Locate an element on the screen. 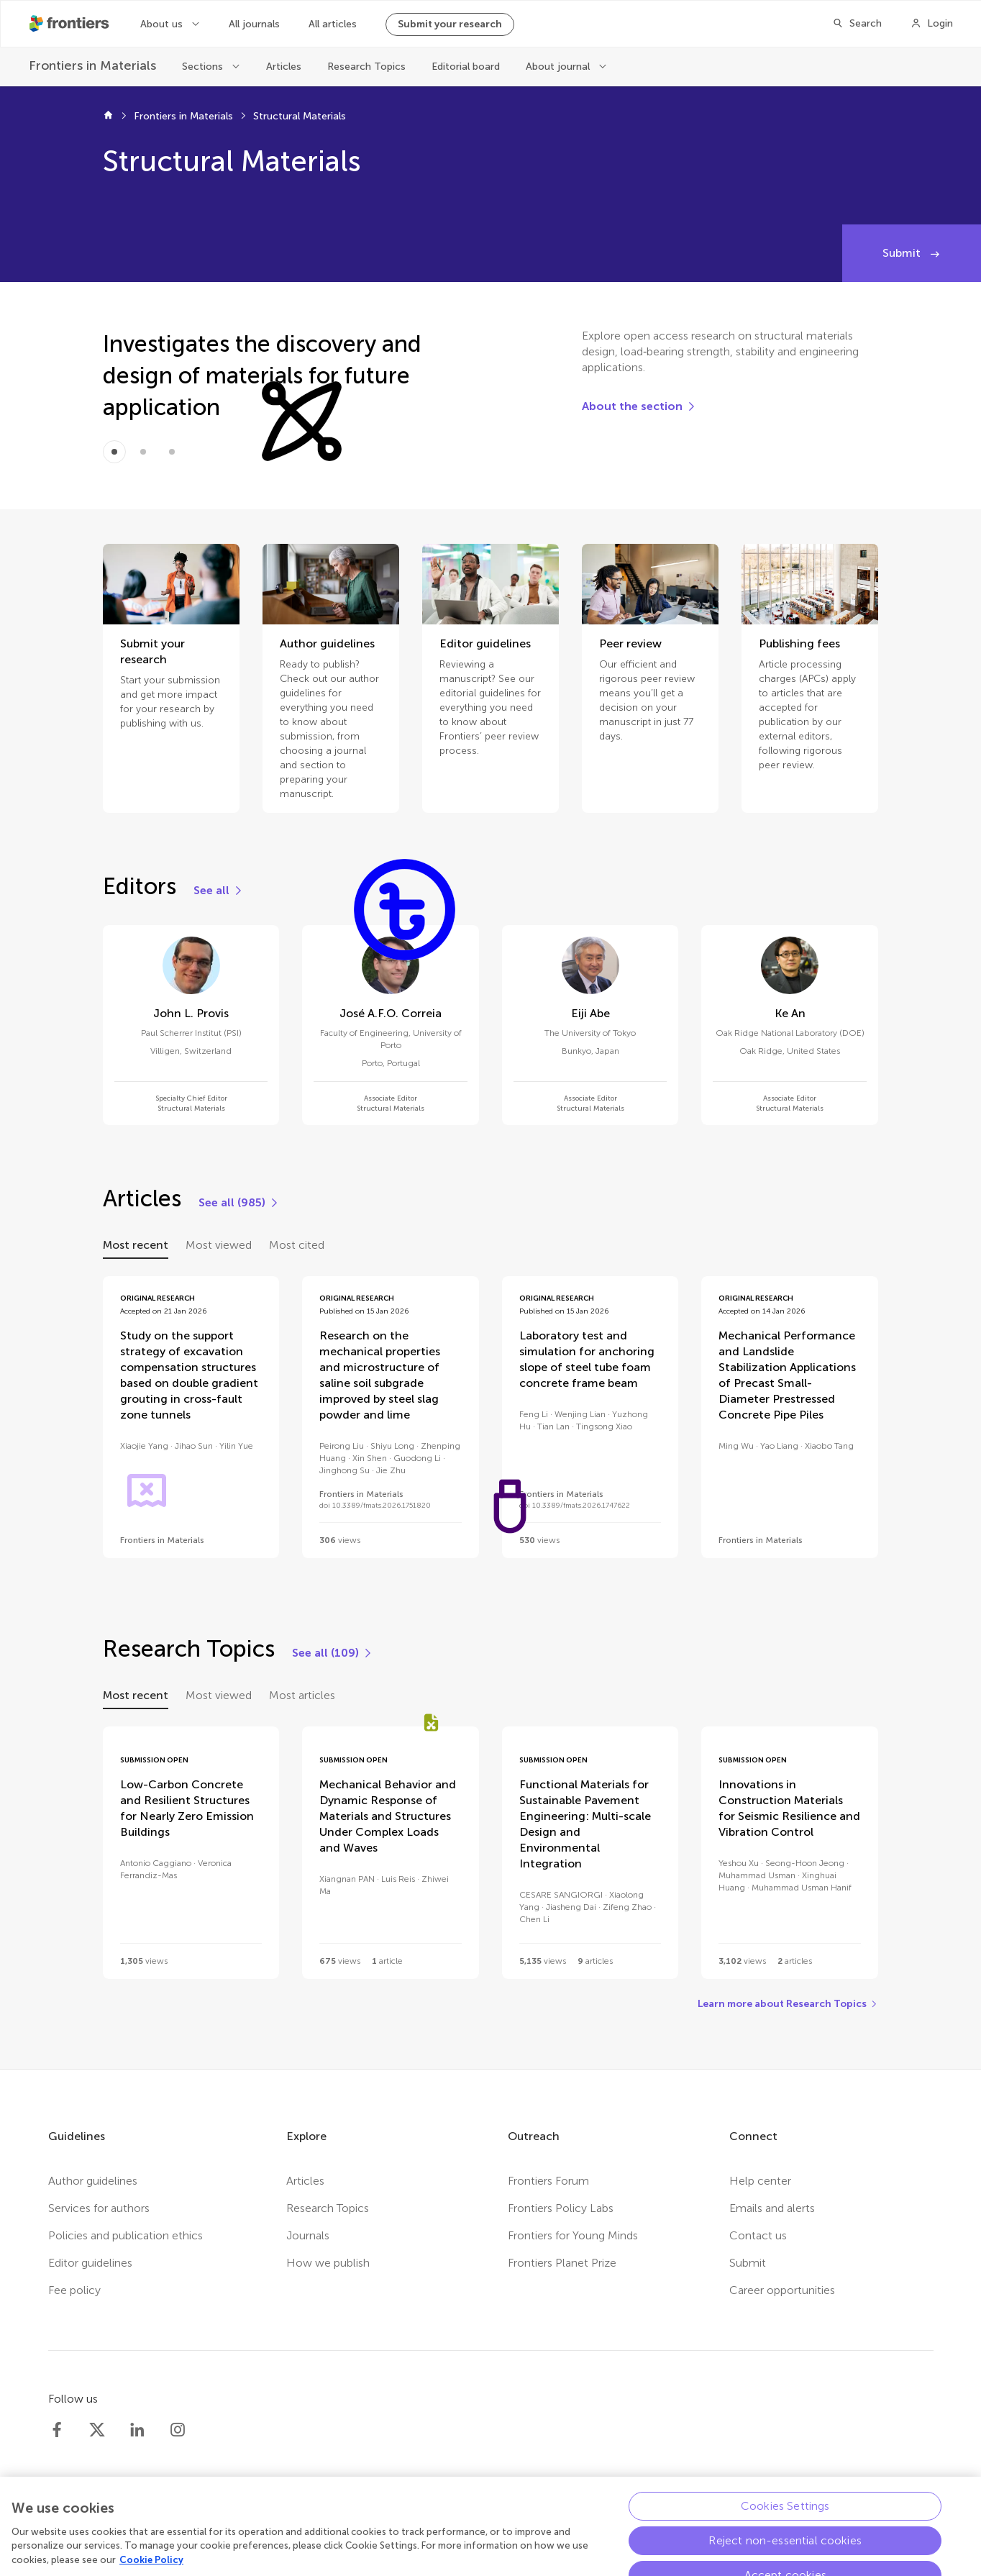 This screenshot has height=2576, width=981. bangladeshi taka currency is located at coordinates (404, 909).